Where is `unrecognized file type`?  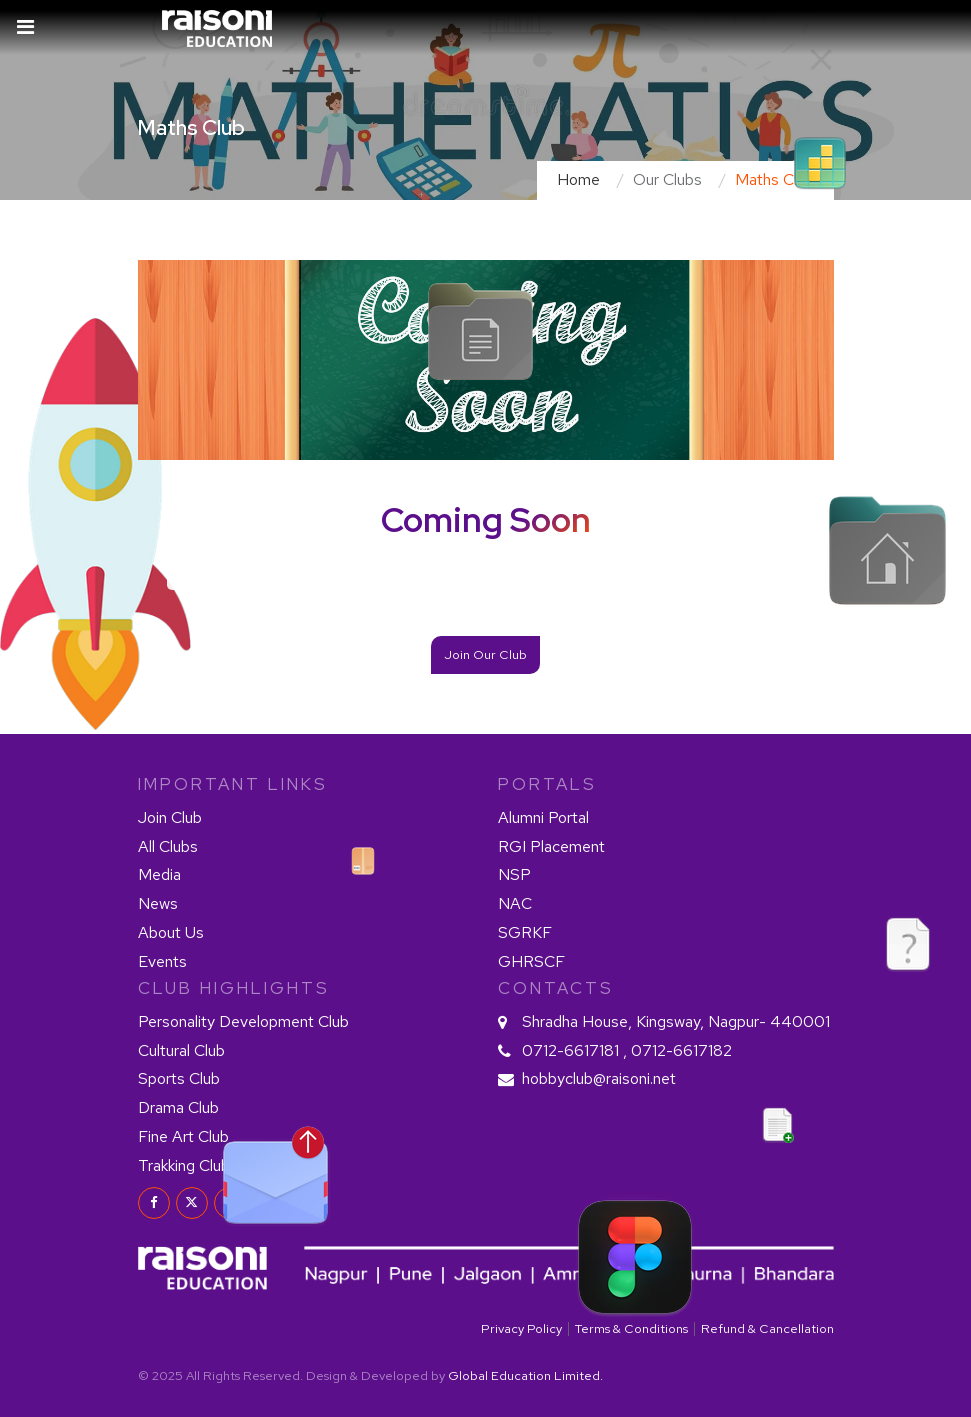
unrecognized file type is located at coordinates (908, 944).